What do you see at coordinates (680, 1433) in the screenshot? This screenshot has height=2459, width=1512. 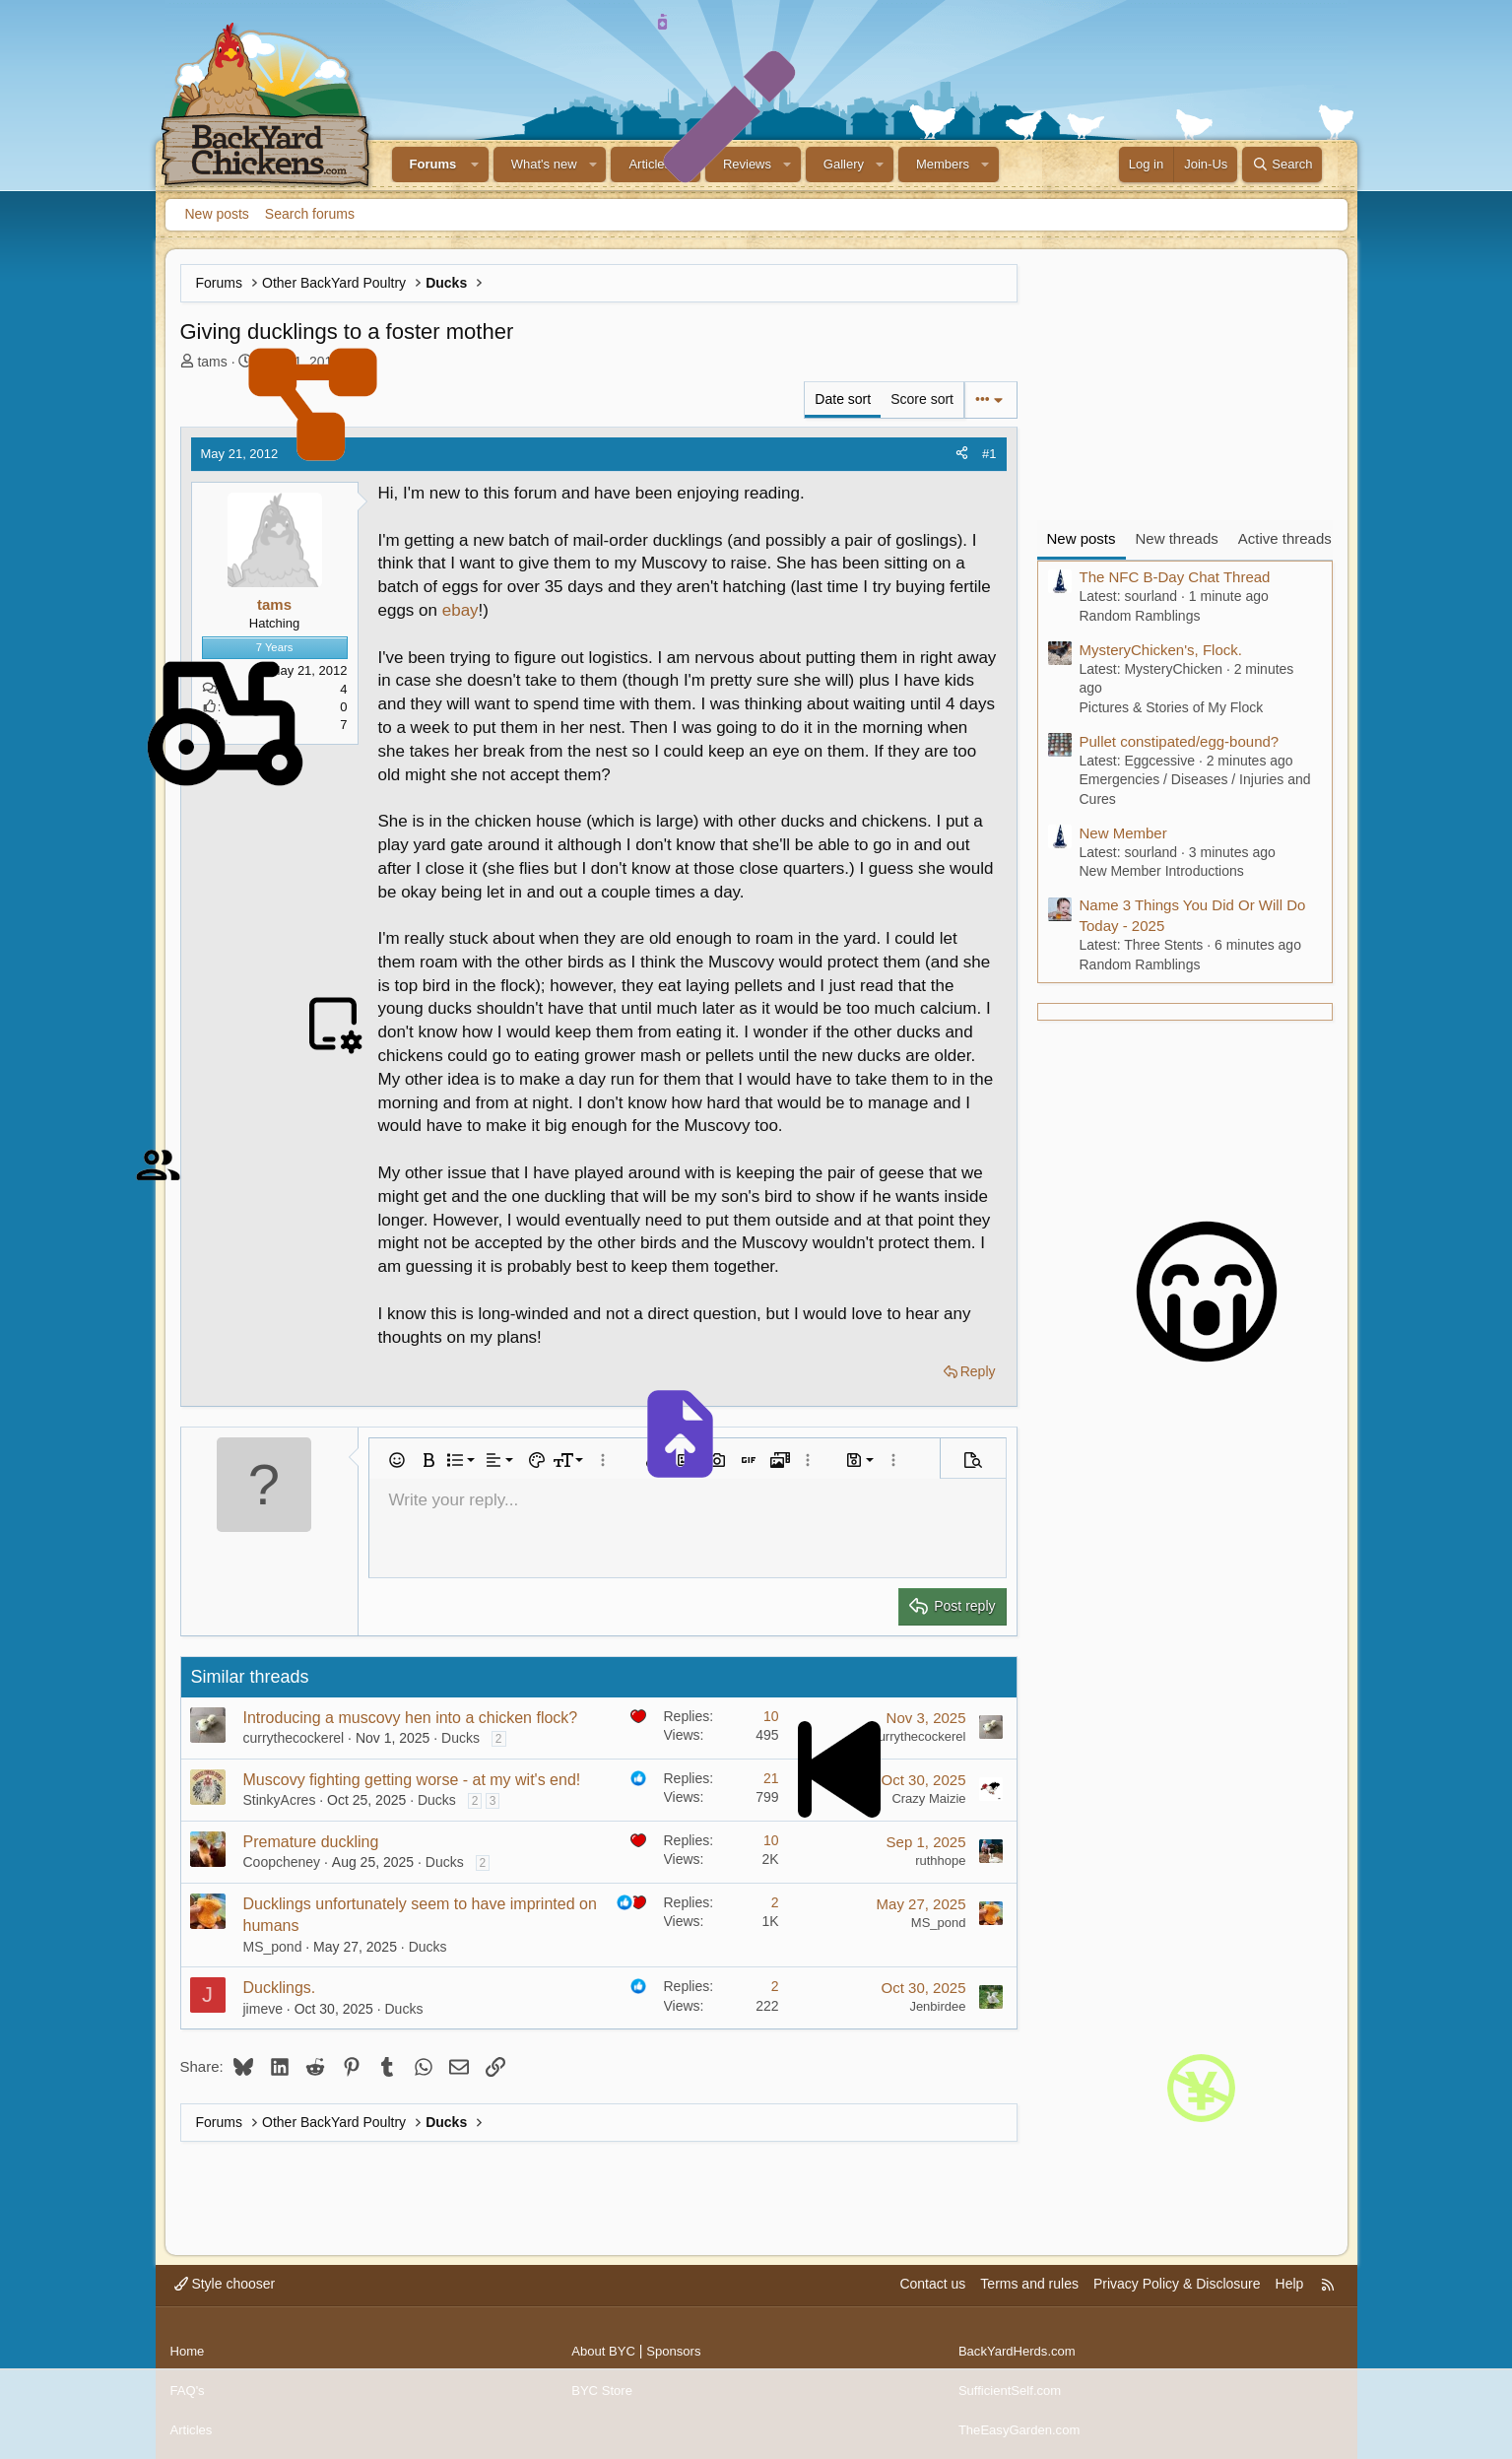 I see `upload a file` at bounding box center [680, 1433].